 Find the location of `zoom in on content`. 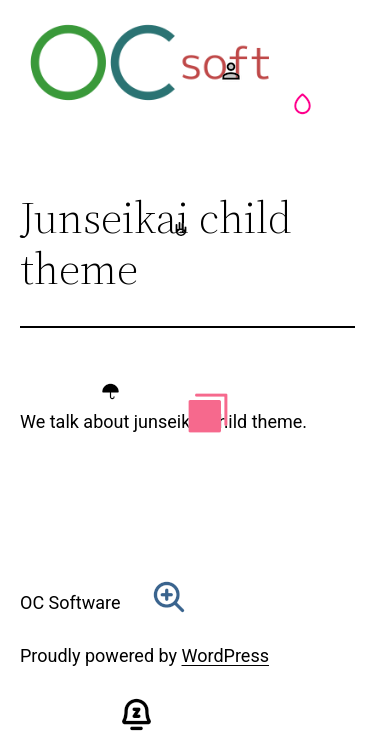

zoom in on content is located at coordinates (169, 597).